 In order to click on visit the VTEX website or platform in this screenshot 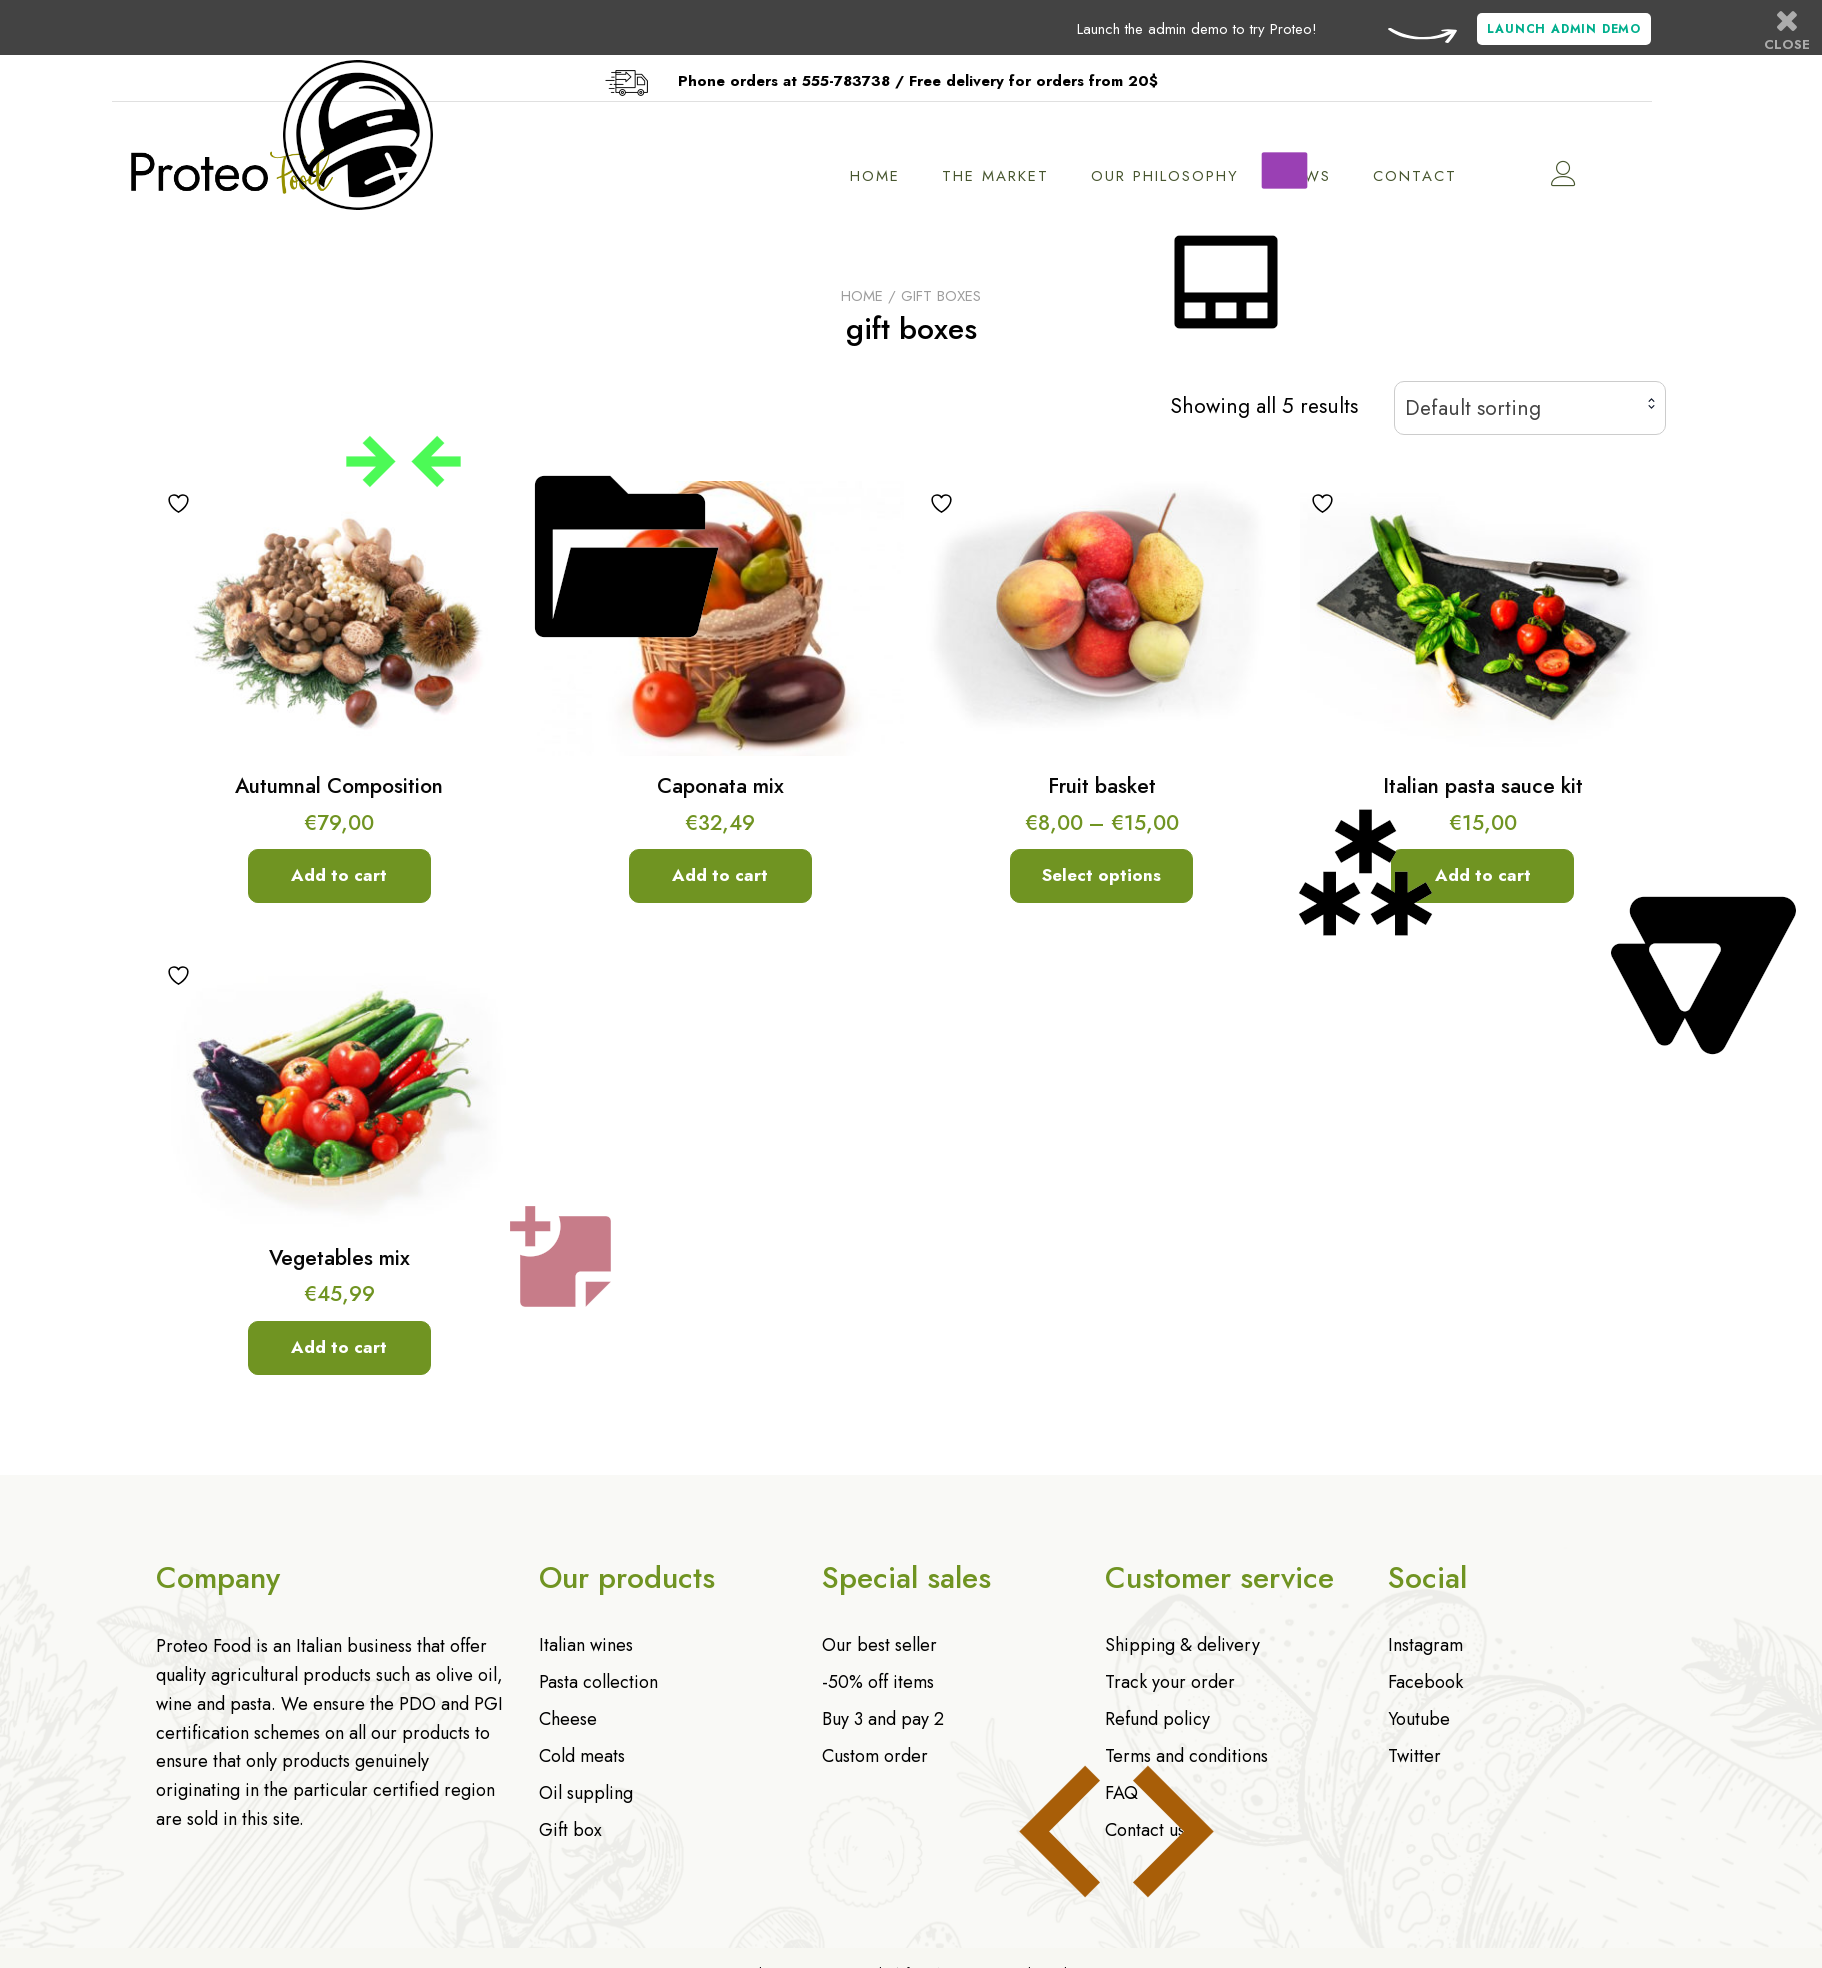, I will do `click(1703, 975)`.